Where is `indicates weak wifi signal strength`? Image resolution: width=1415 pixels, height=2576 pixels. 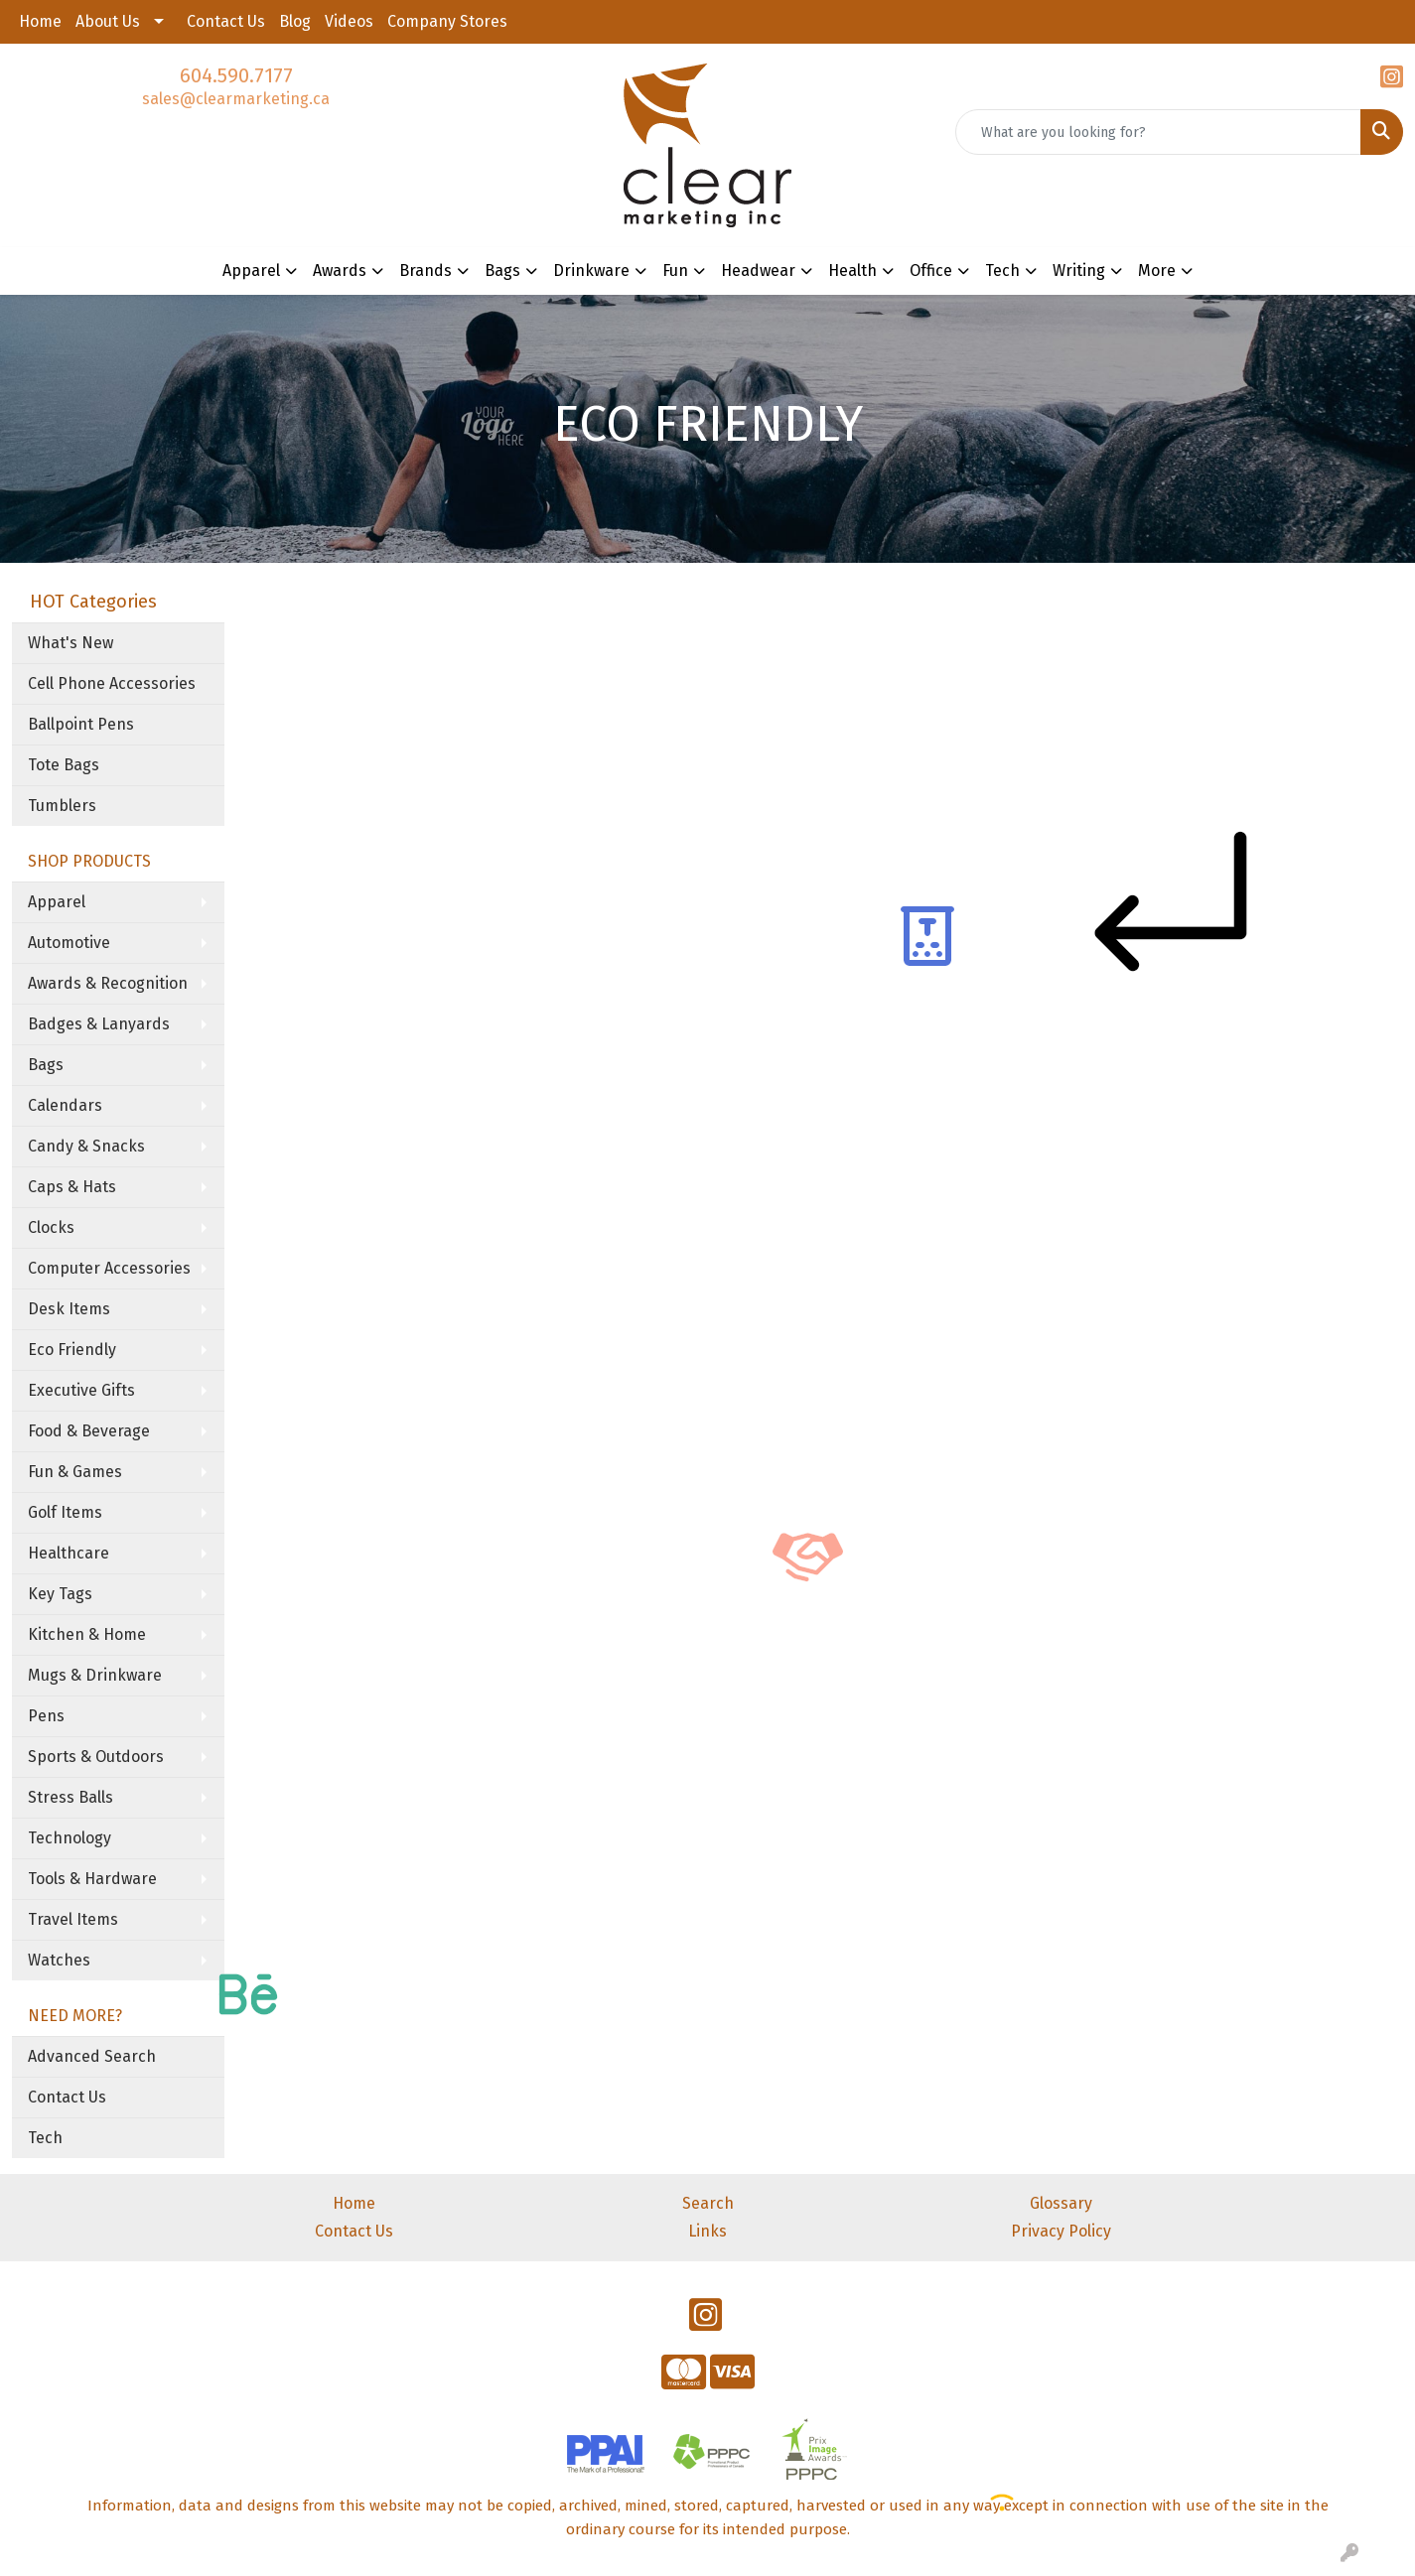
indicates weak wifi signal strength is located at coordinates (1002, 2490).